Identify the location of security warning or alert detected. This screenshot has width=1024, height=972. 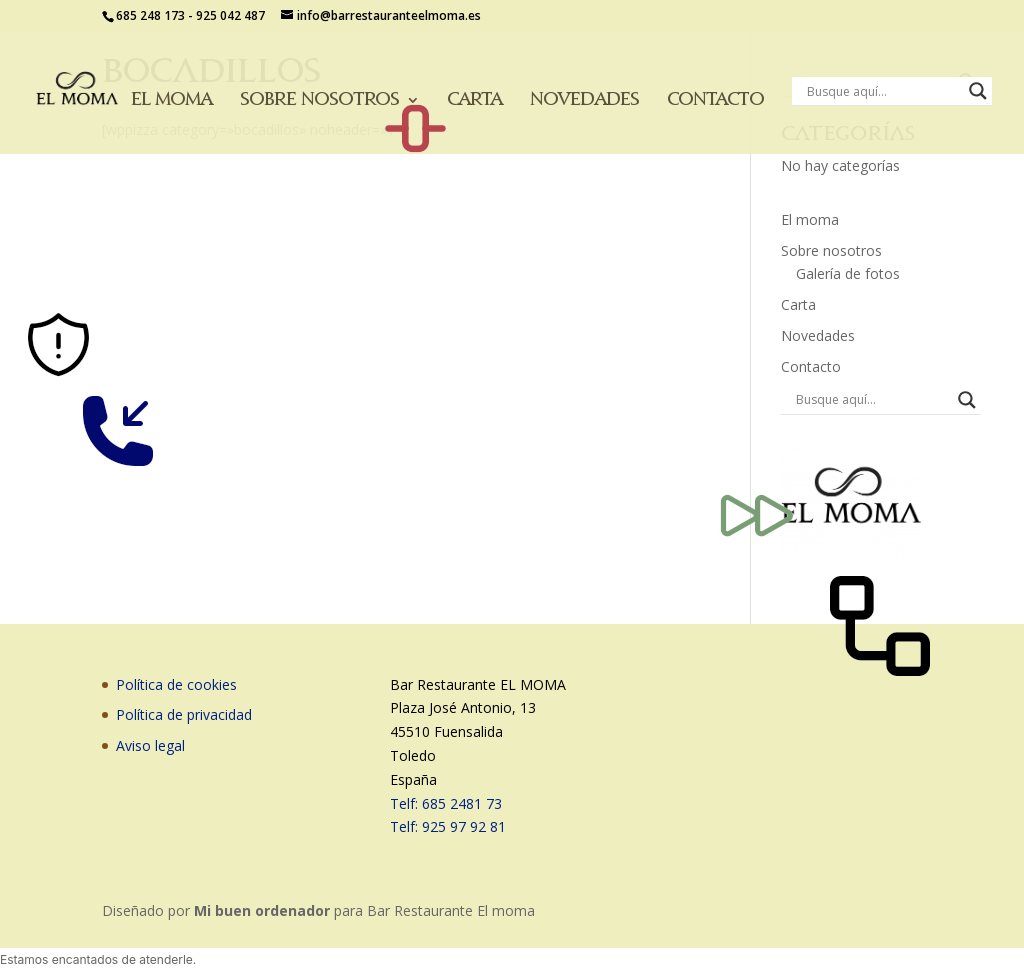
(58, 344).